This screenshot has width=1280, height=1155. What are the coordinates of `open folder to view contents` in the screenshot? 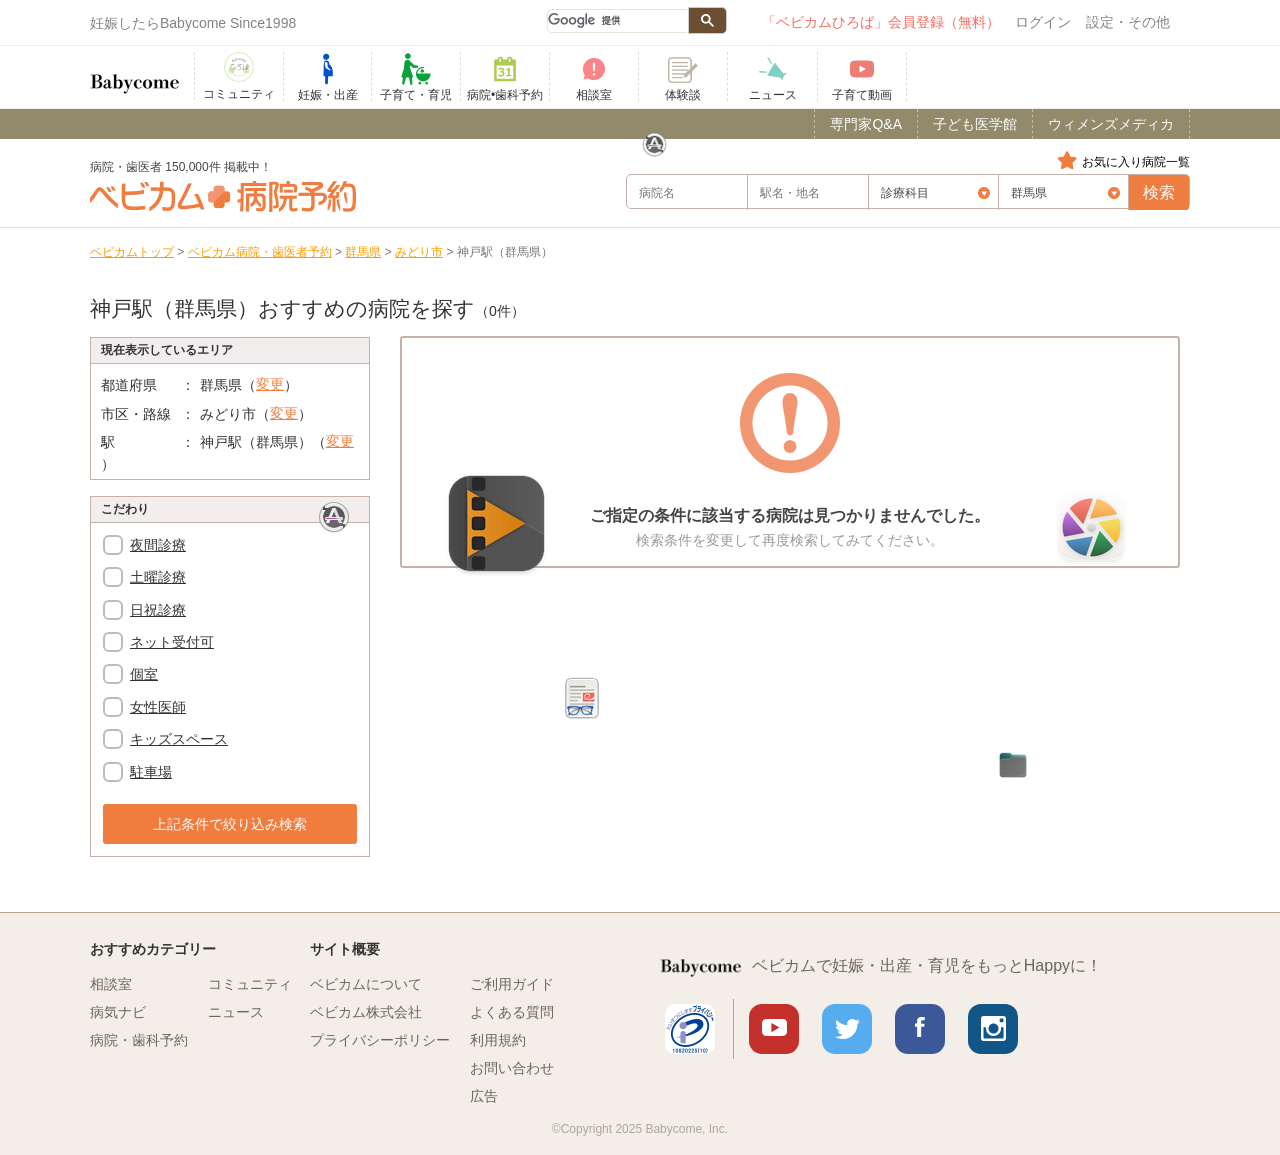 It's located at (1013, 765).